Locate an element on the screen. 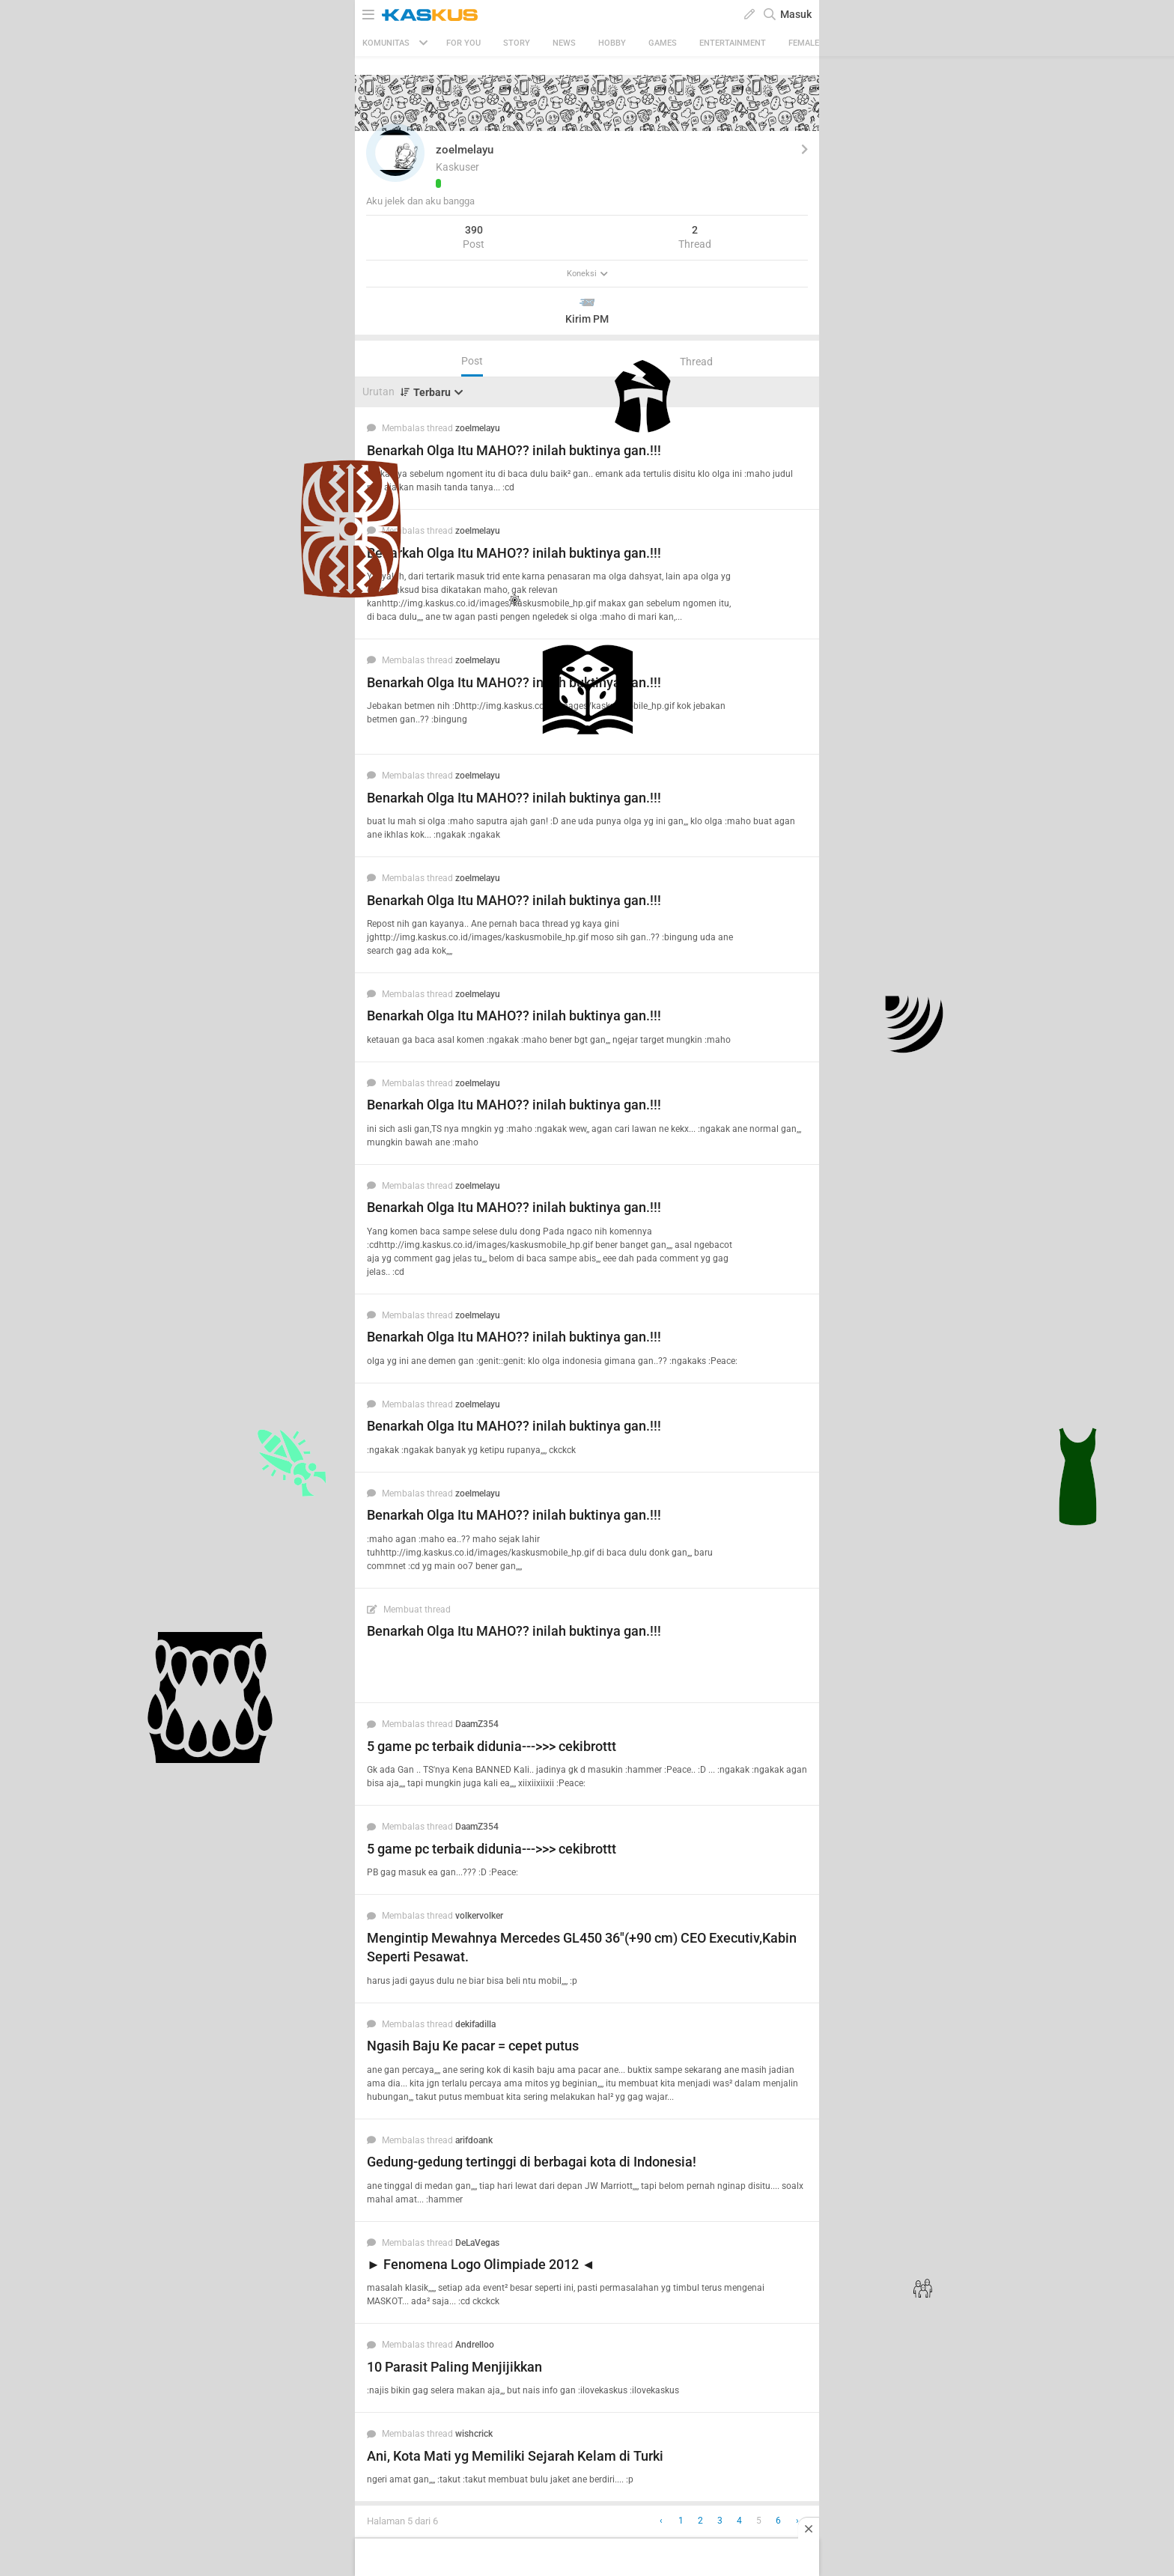 The height and width of the screenshot is (2576, 1174). subscribe to RSS feed is located at coordinates (914, 1025).